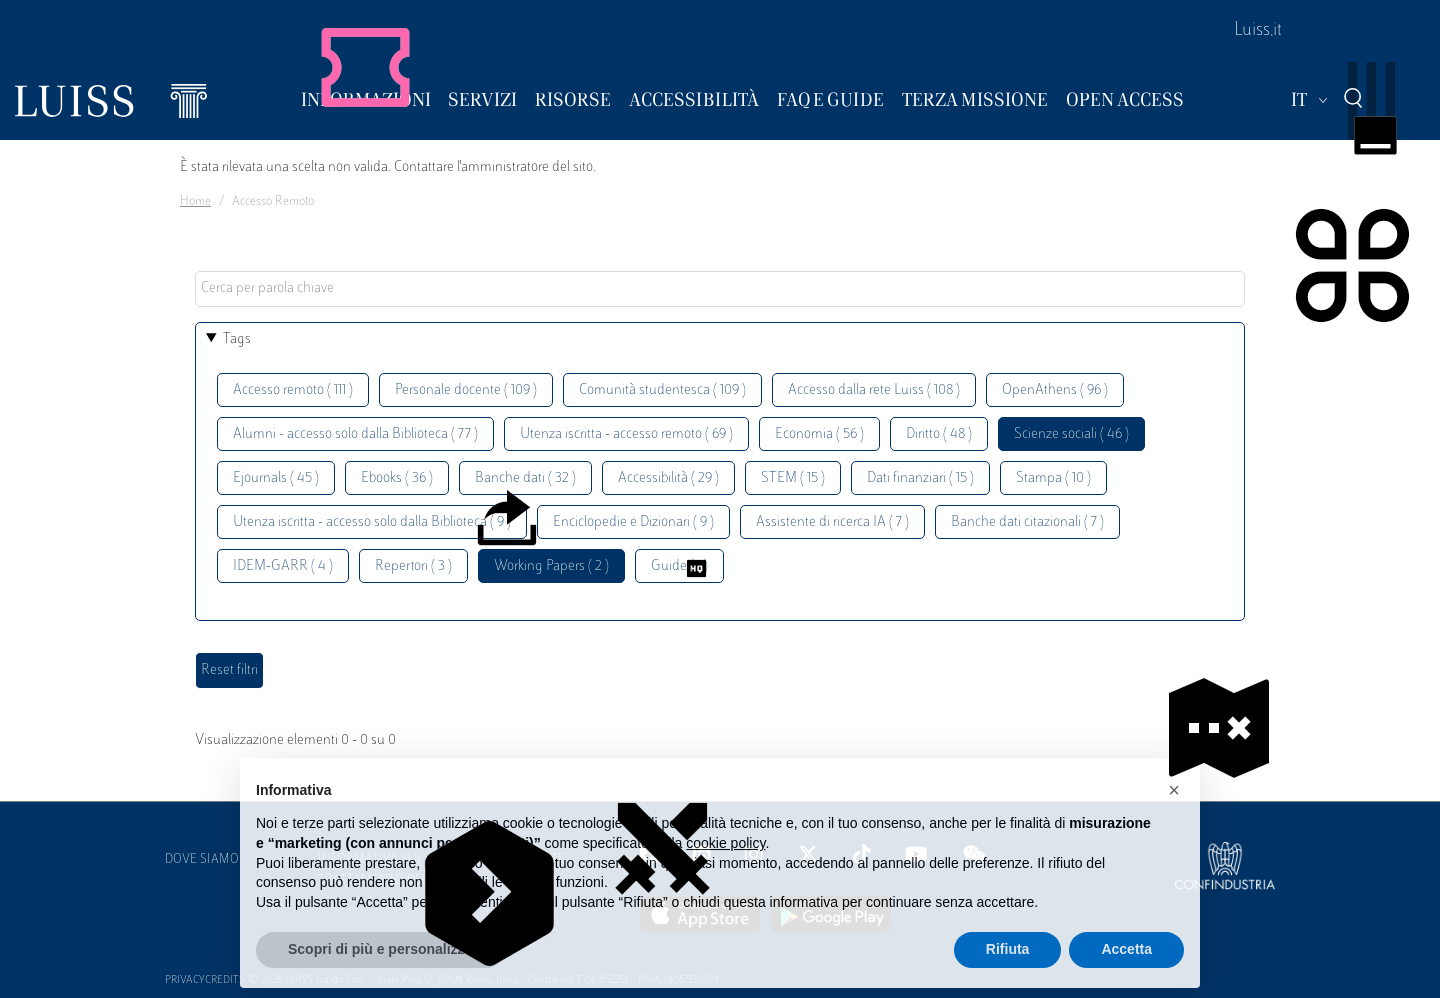  Describe the element at coordinates (507, 519) in the screenshot. I see `share content to another app or person` at that location.